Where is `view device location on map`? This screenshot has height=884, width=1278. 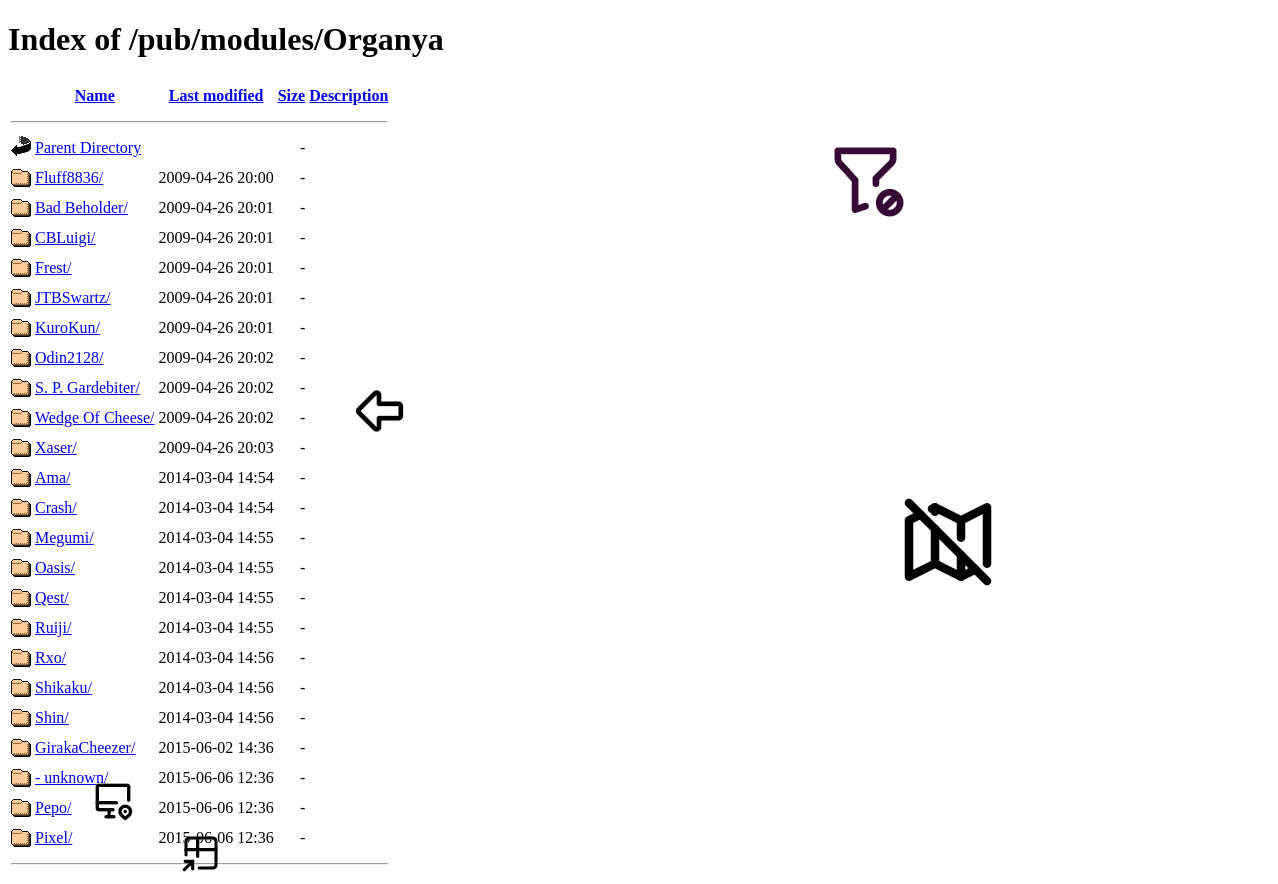 view device location on map is located at coordinates (113, 801).